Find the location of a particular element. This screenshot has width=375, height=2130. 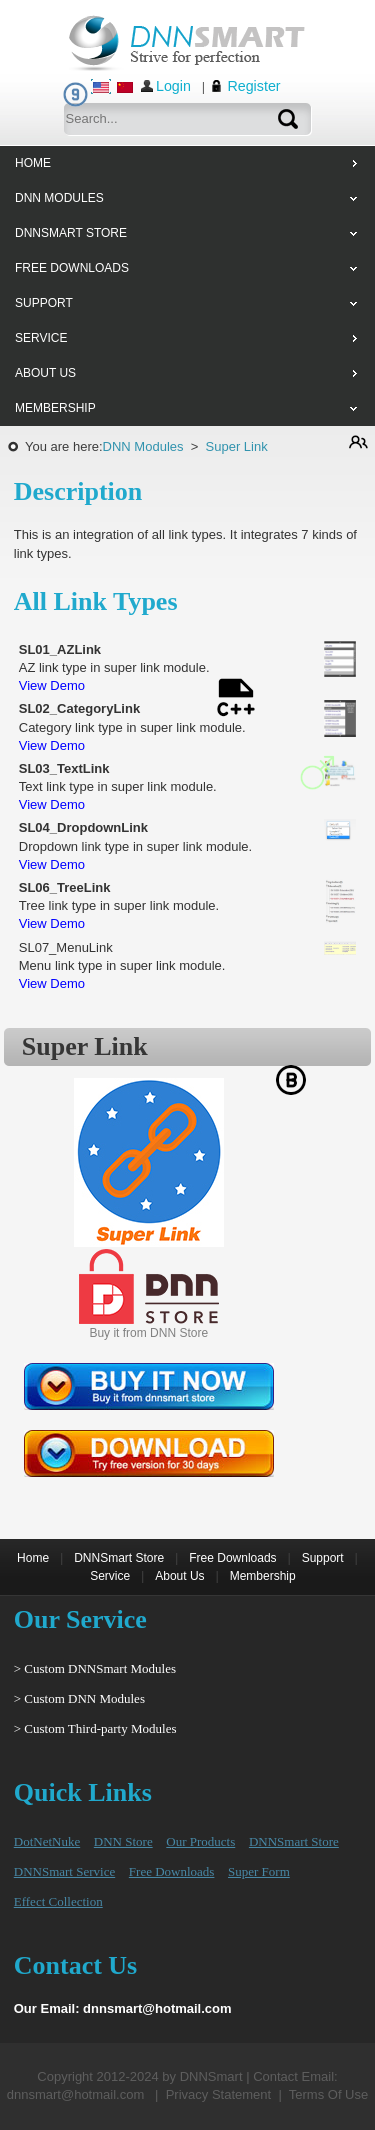

a C++ source code file is located at coordinates (236, 699).